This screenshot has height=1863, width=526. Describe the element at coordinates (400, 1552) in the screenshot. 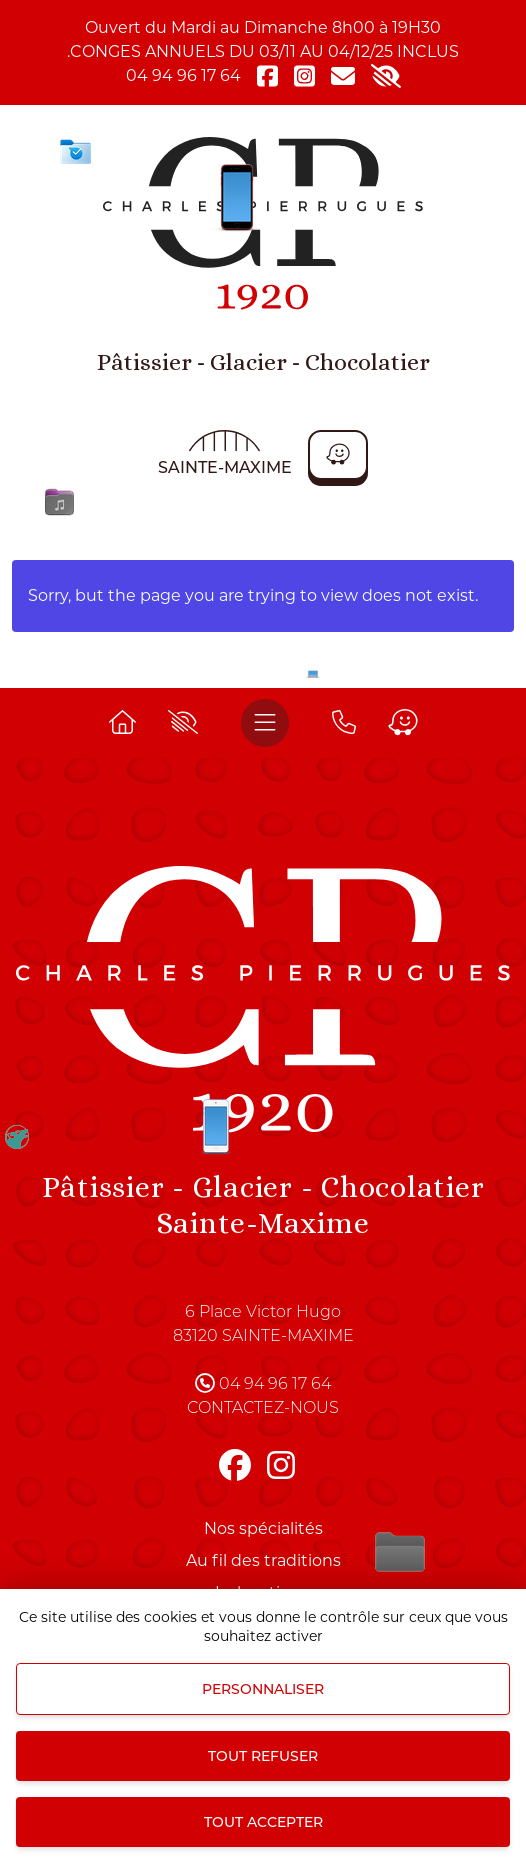

I see `open folder containing files or documents` at that location.